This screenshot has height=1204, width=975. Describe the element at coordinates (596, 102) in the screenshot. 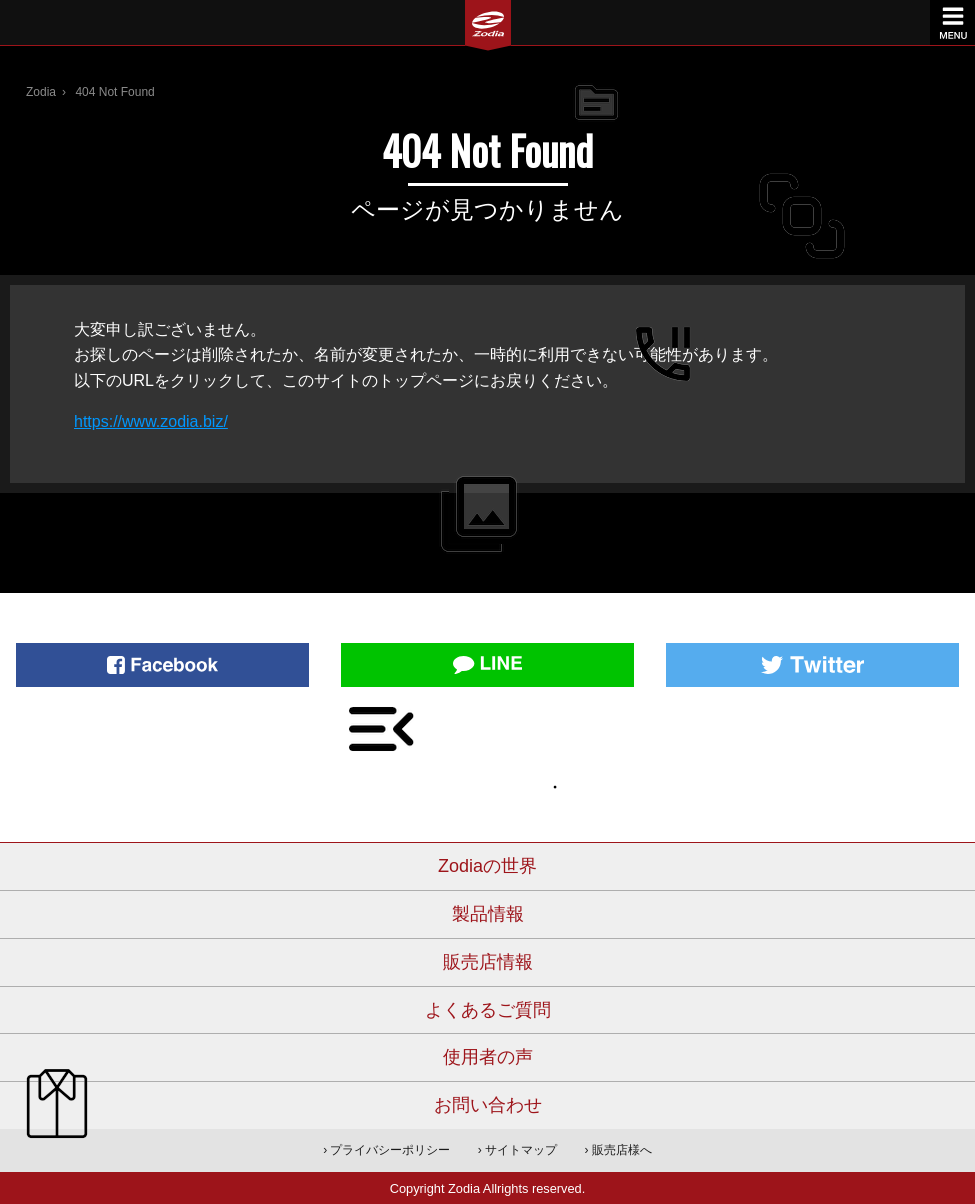

I see `access source files or documents` at that location.